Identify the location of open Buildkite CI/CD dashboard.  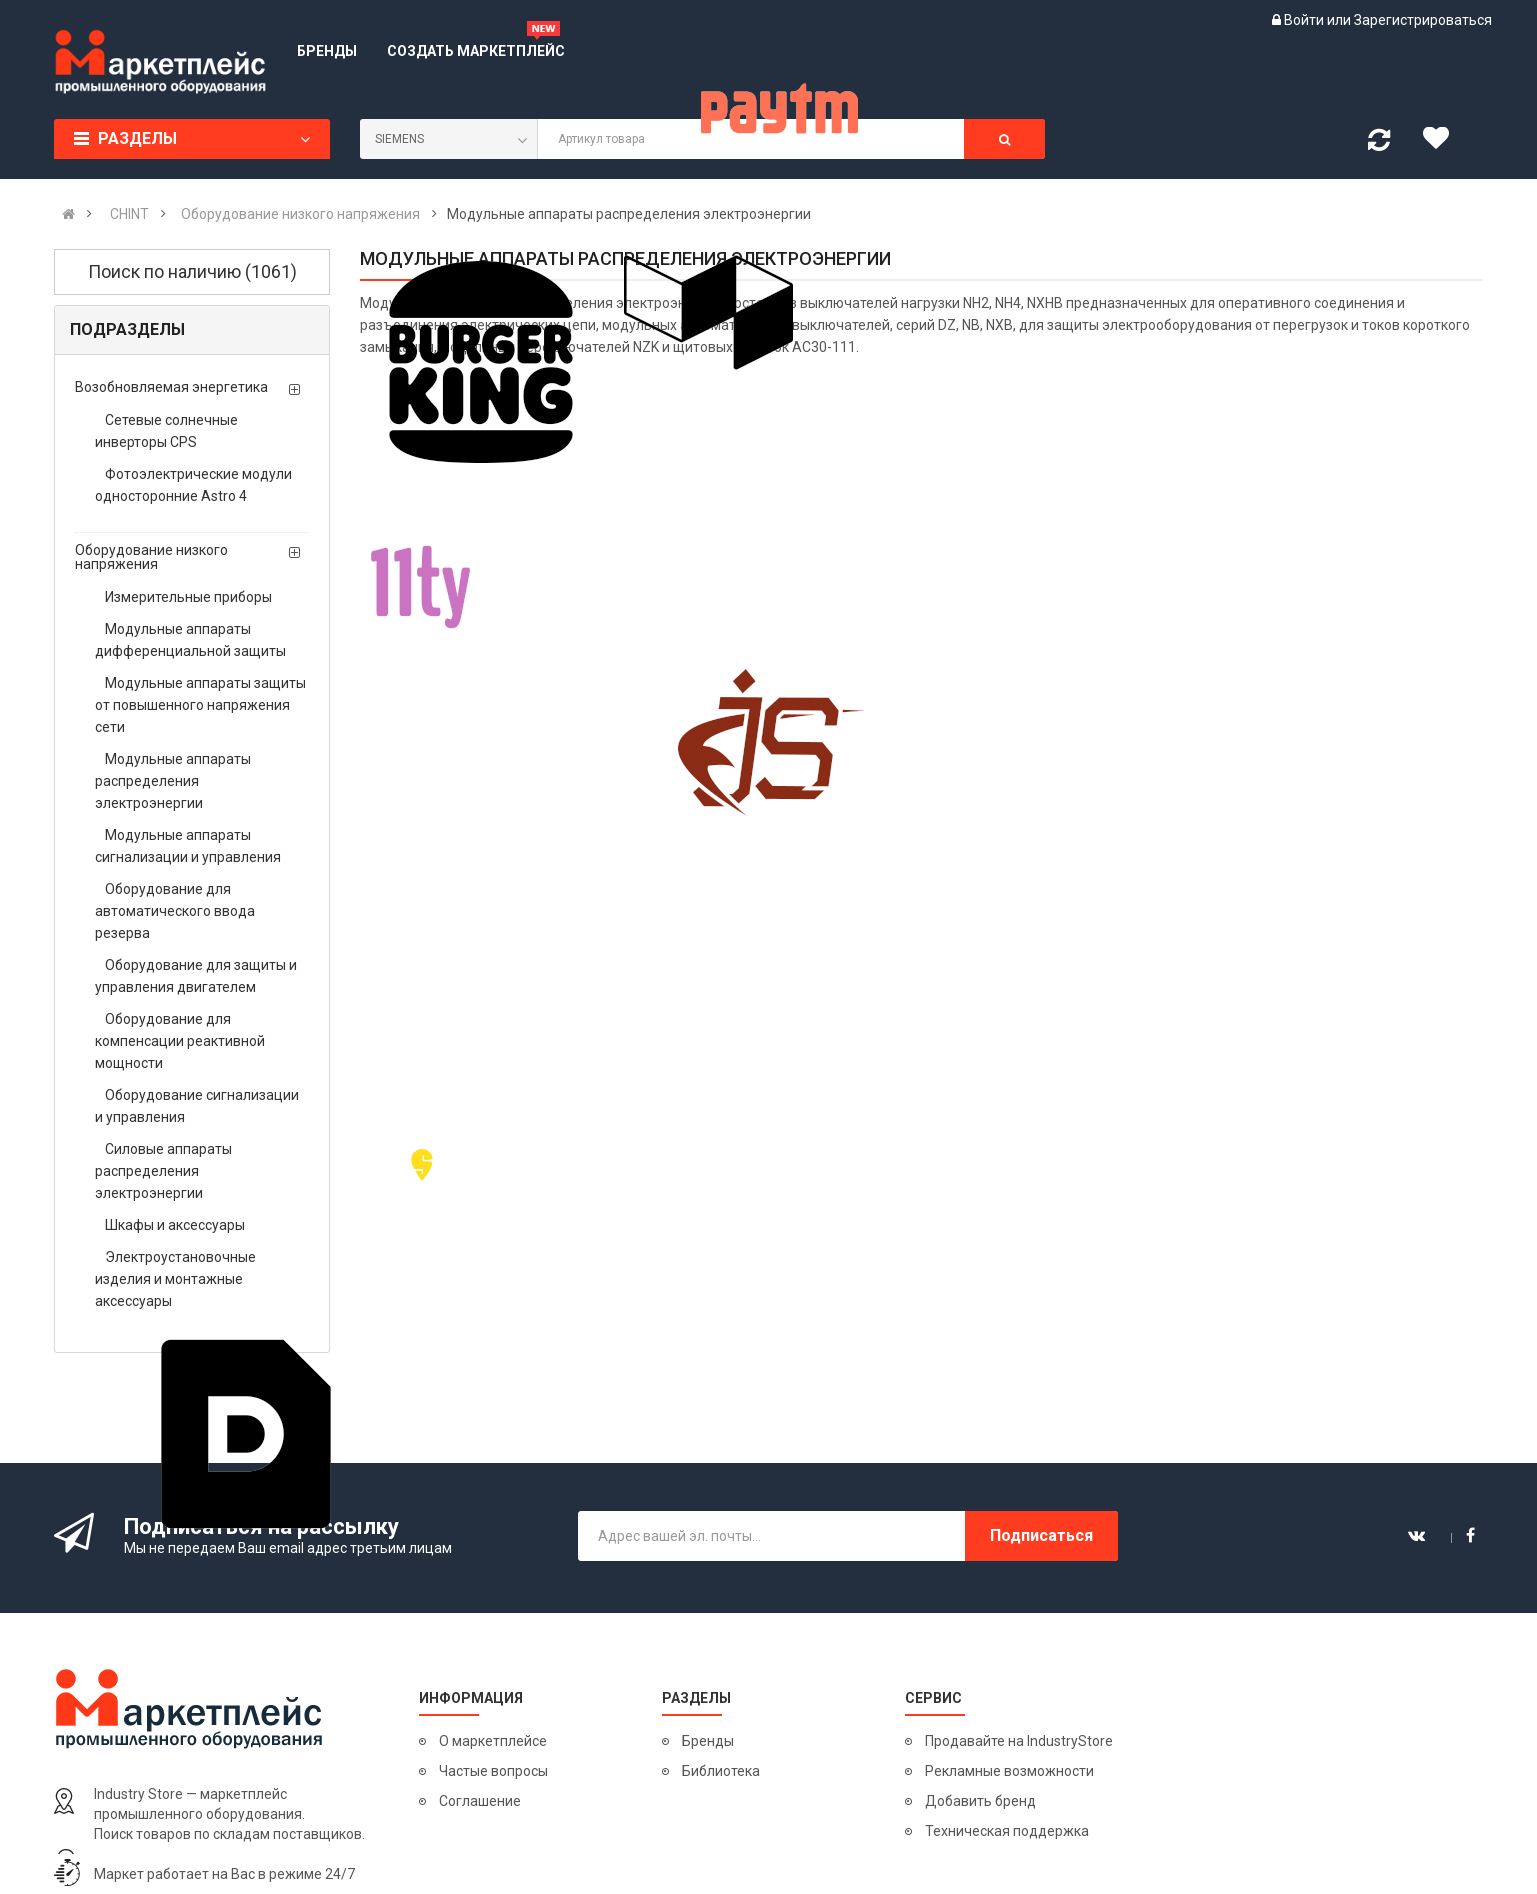
(708, 312).